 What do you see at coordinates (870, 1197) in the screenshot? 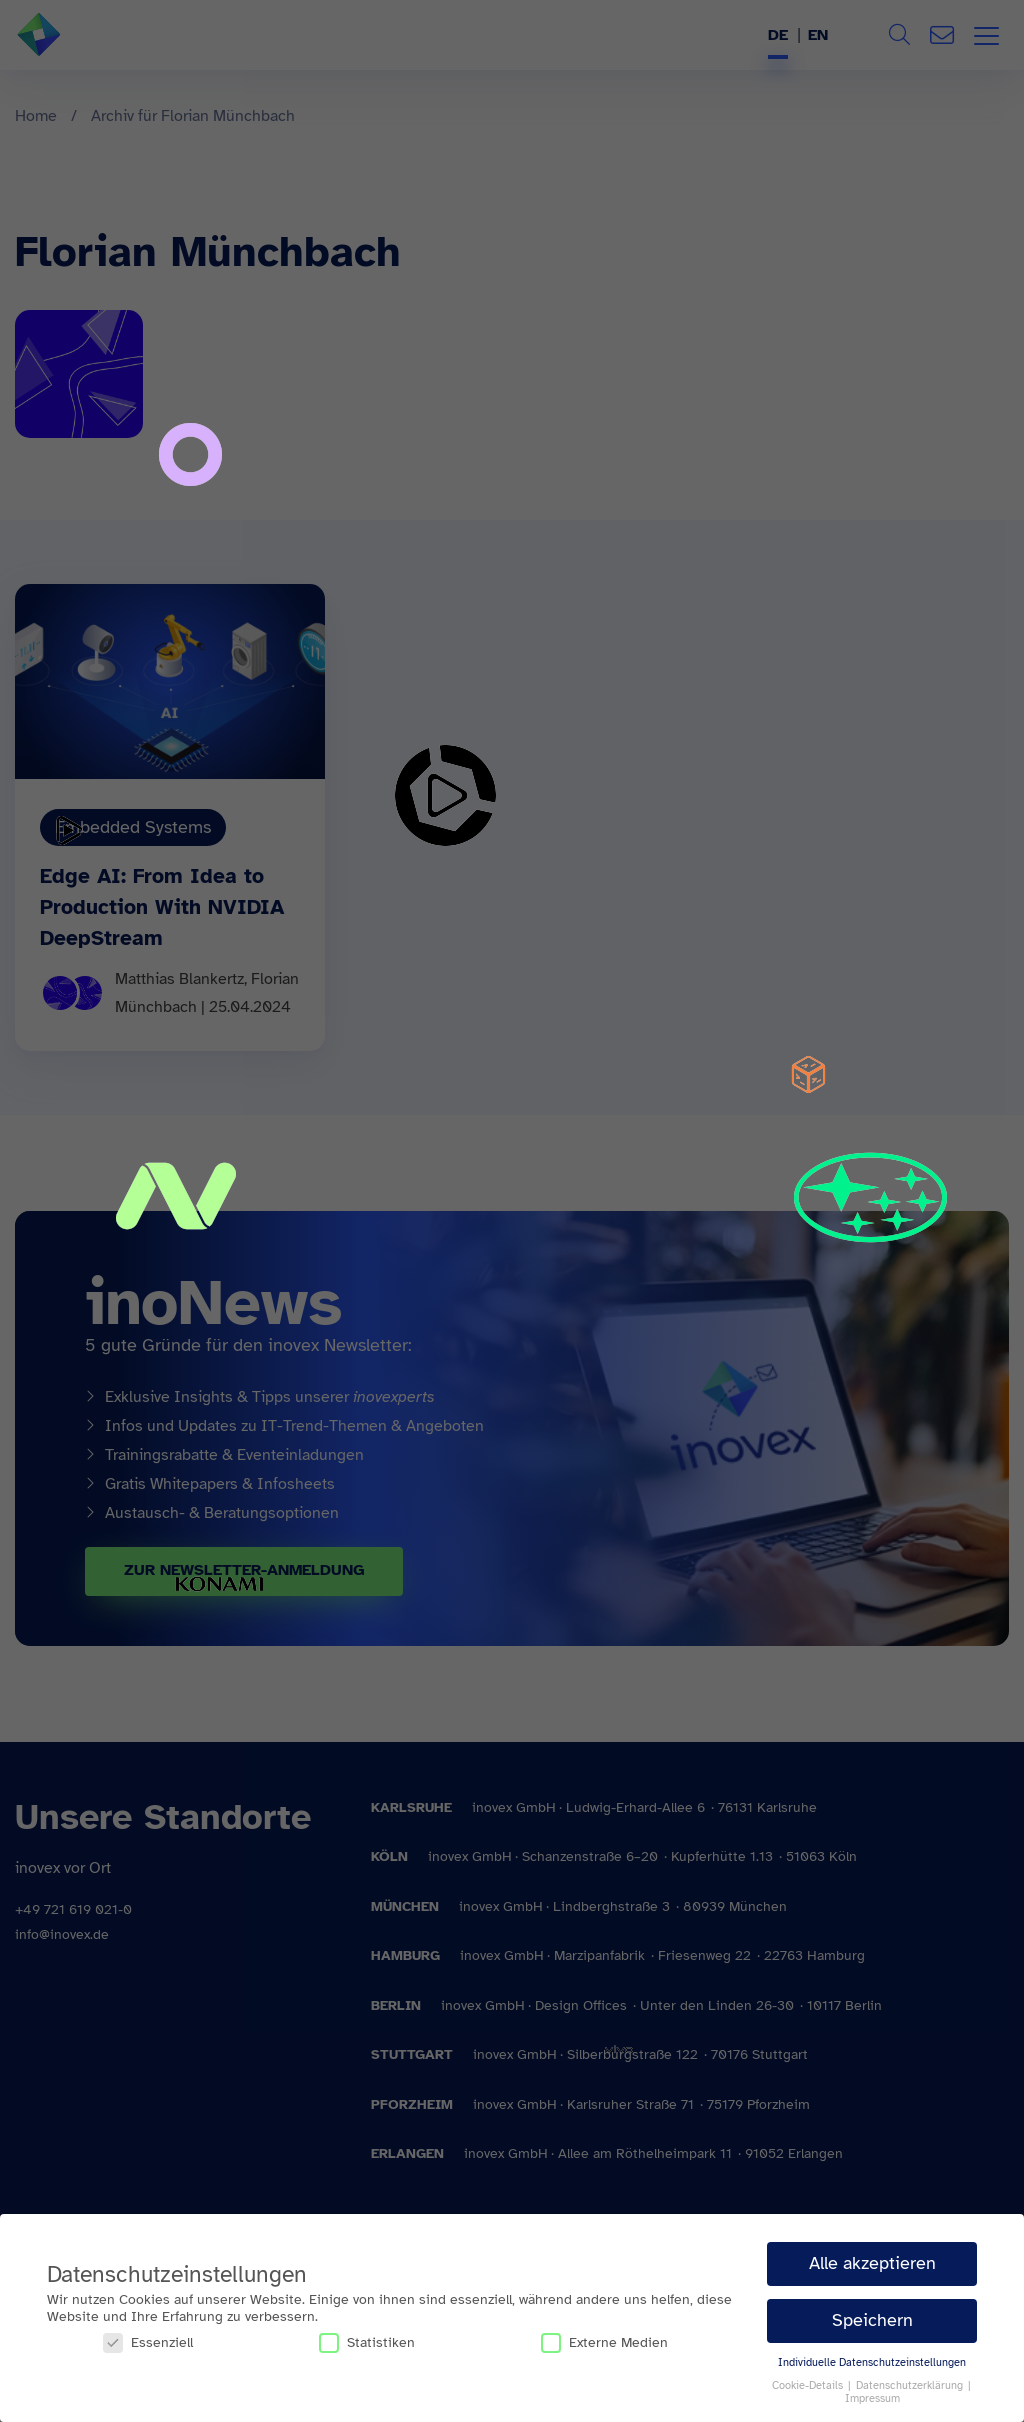
I see `Subaru brand logo` at bounding box center [870, 1197].